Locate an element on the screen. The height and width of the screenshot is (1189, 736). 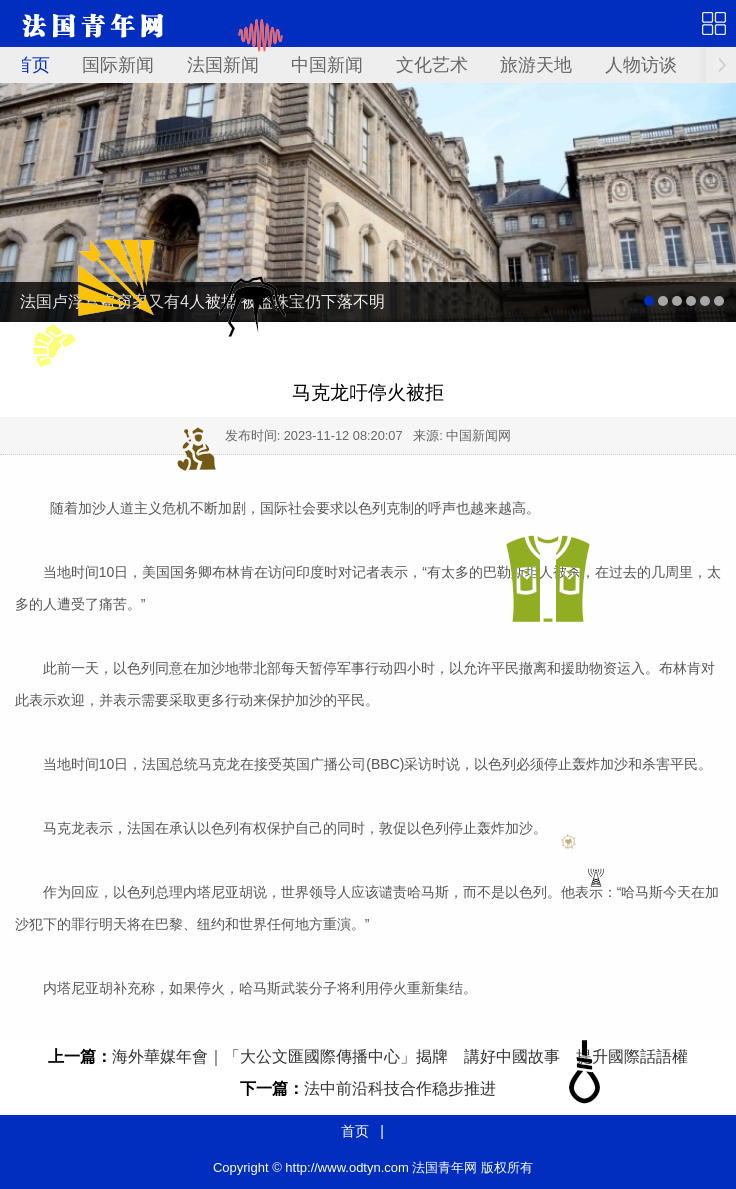
adjust audio amplitude or volume levels is located at coordinates (260, 35).